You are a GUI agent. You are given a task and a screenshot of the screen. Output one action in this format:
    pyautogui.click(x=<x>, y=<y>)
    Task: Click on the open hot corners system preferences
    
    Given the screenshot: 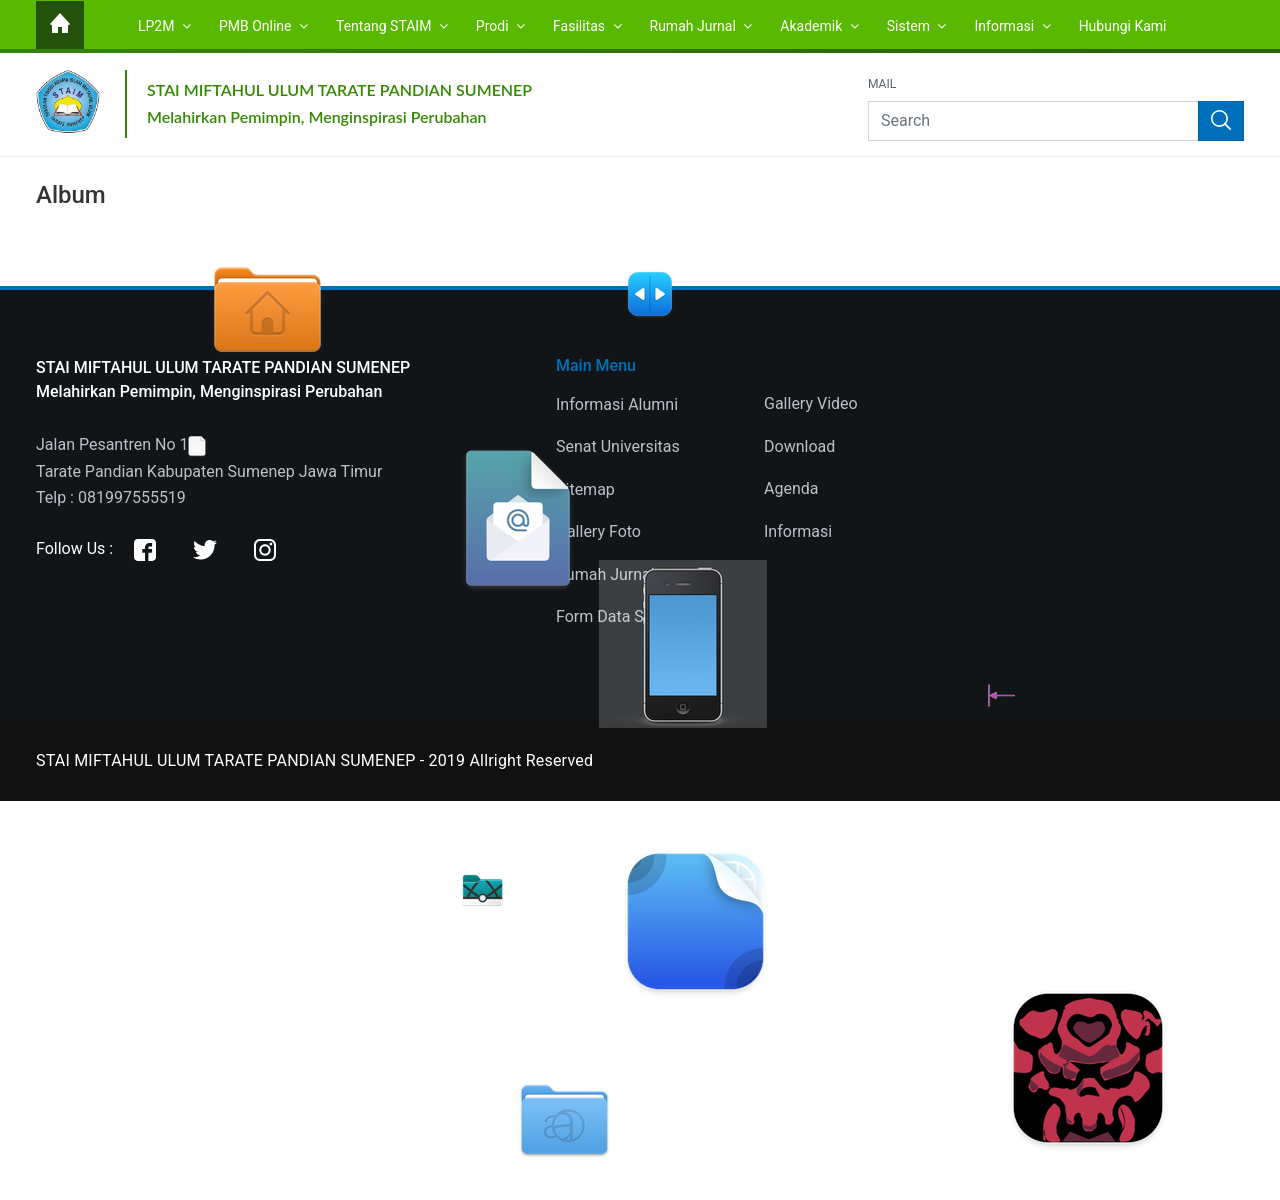 What is the action you would take?
    pyautogui.click(x=695, y=921)
    